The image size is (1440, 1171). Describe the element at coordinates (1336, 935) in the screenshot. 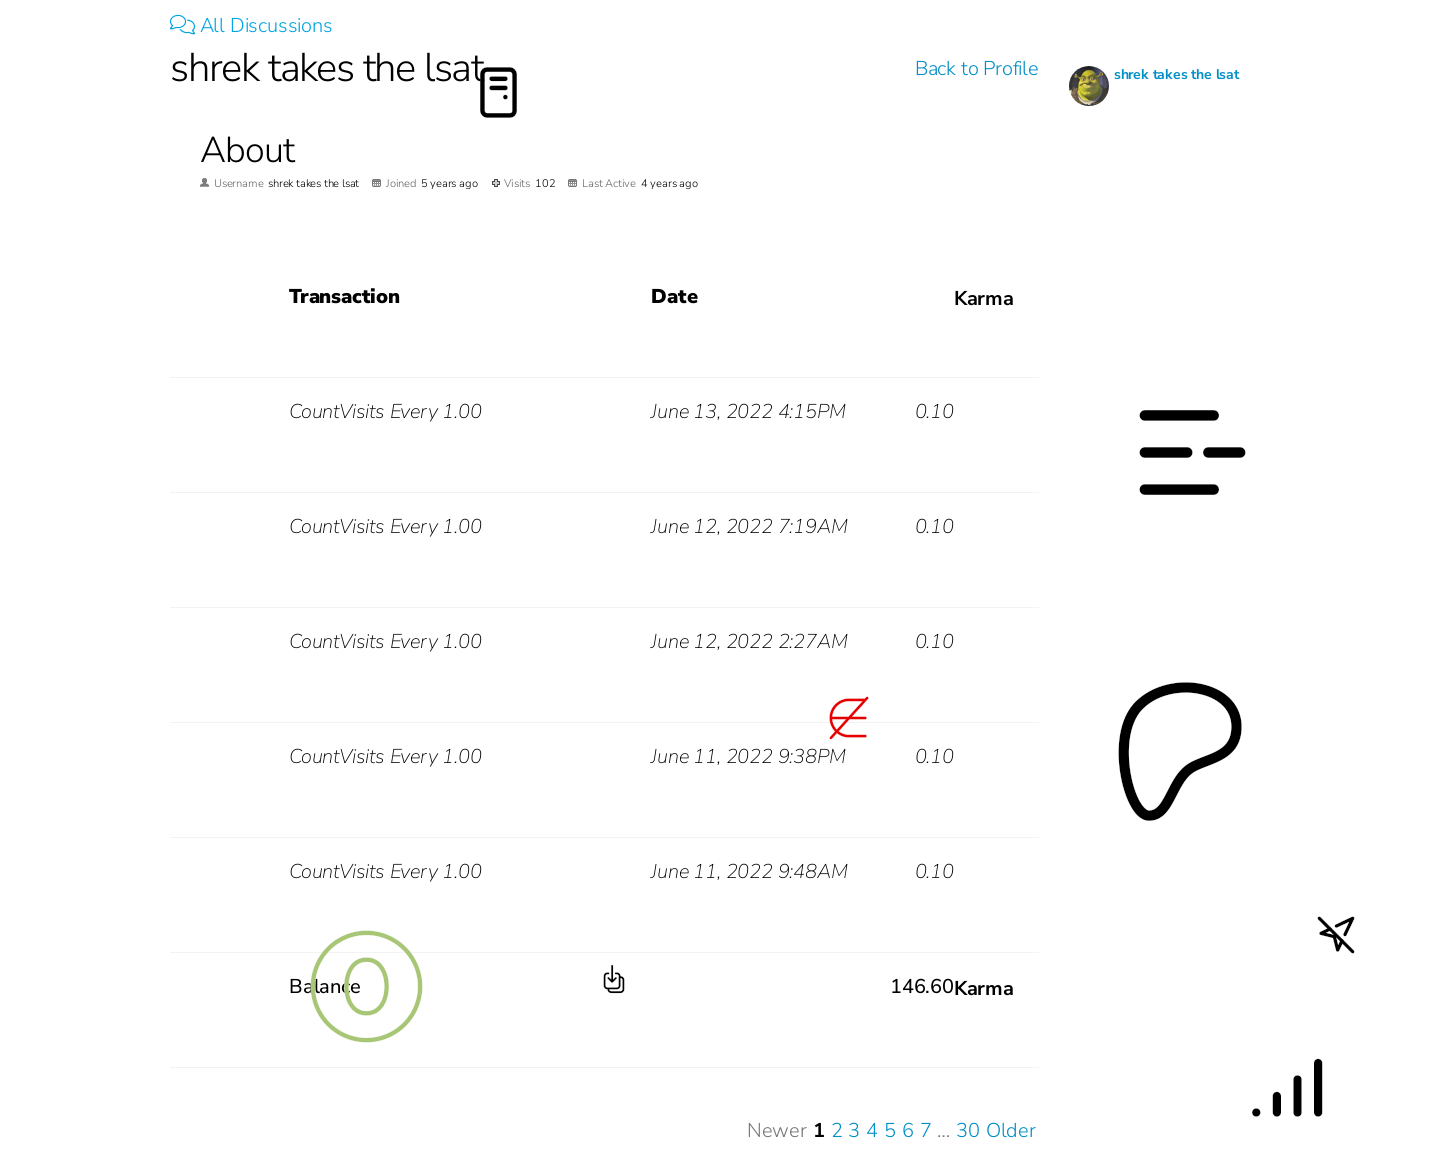

I see `navigation or GPS is currently disabled` at that location.